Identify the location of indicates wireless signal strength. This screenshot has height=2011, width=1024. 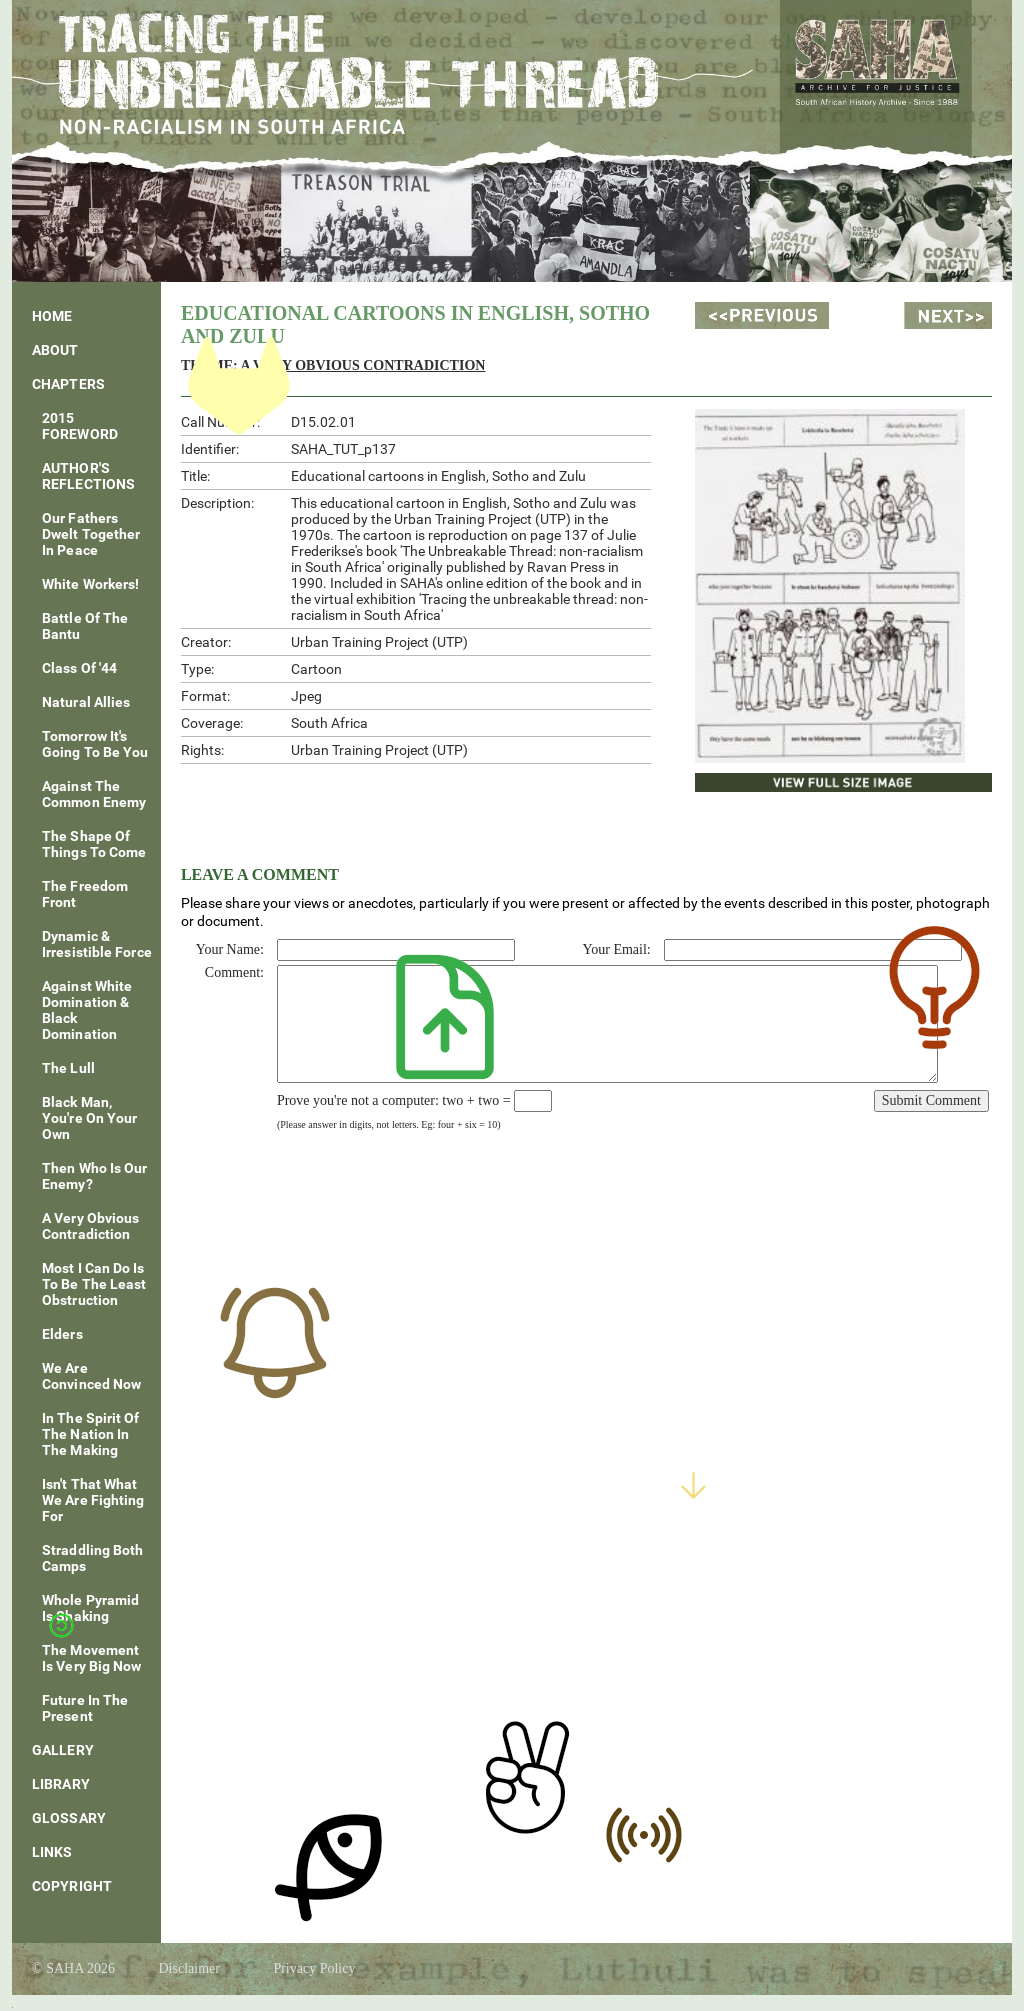
(644, 1835).